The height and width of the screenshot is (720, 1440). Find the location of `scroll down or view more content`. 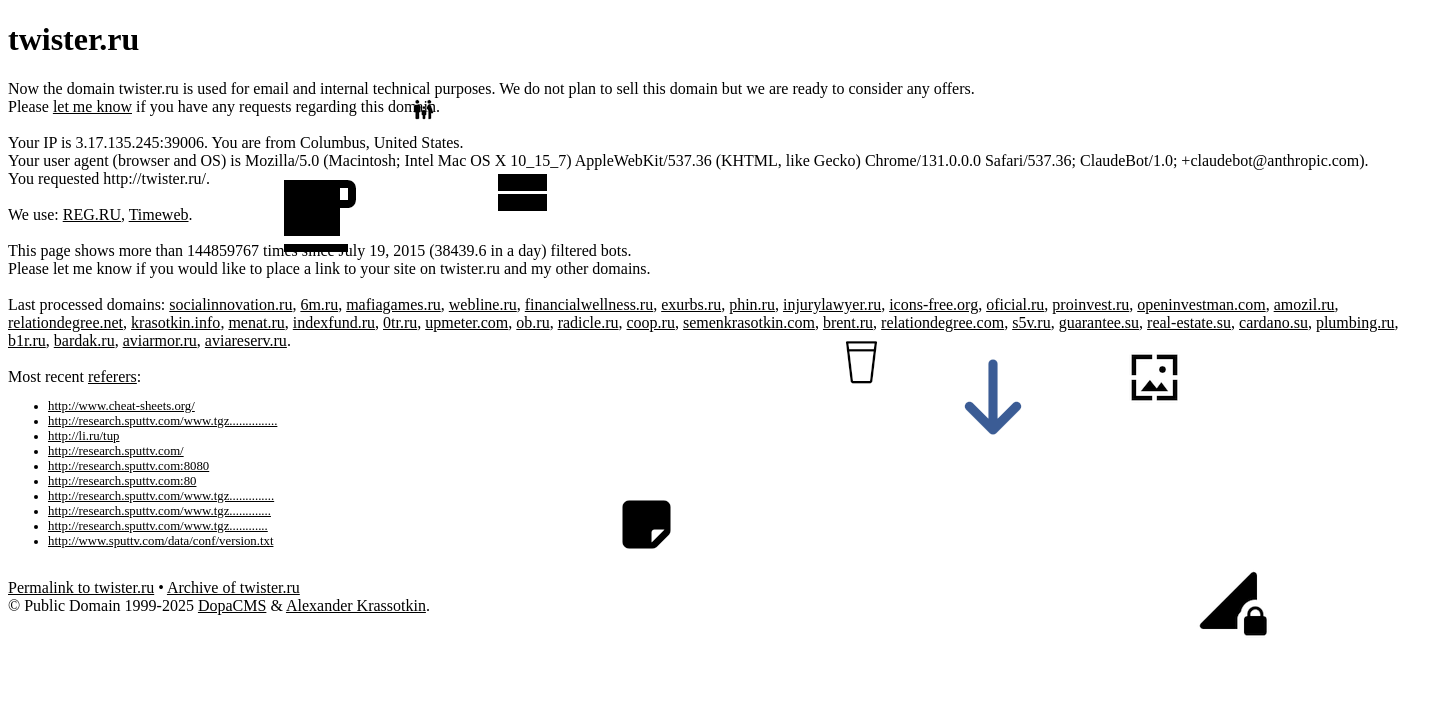

scroll down or view more content is located at coordinates (993, 397).